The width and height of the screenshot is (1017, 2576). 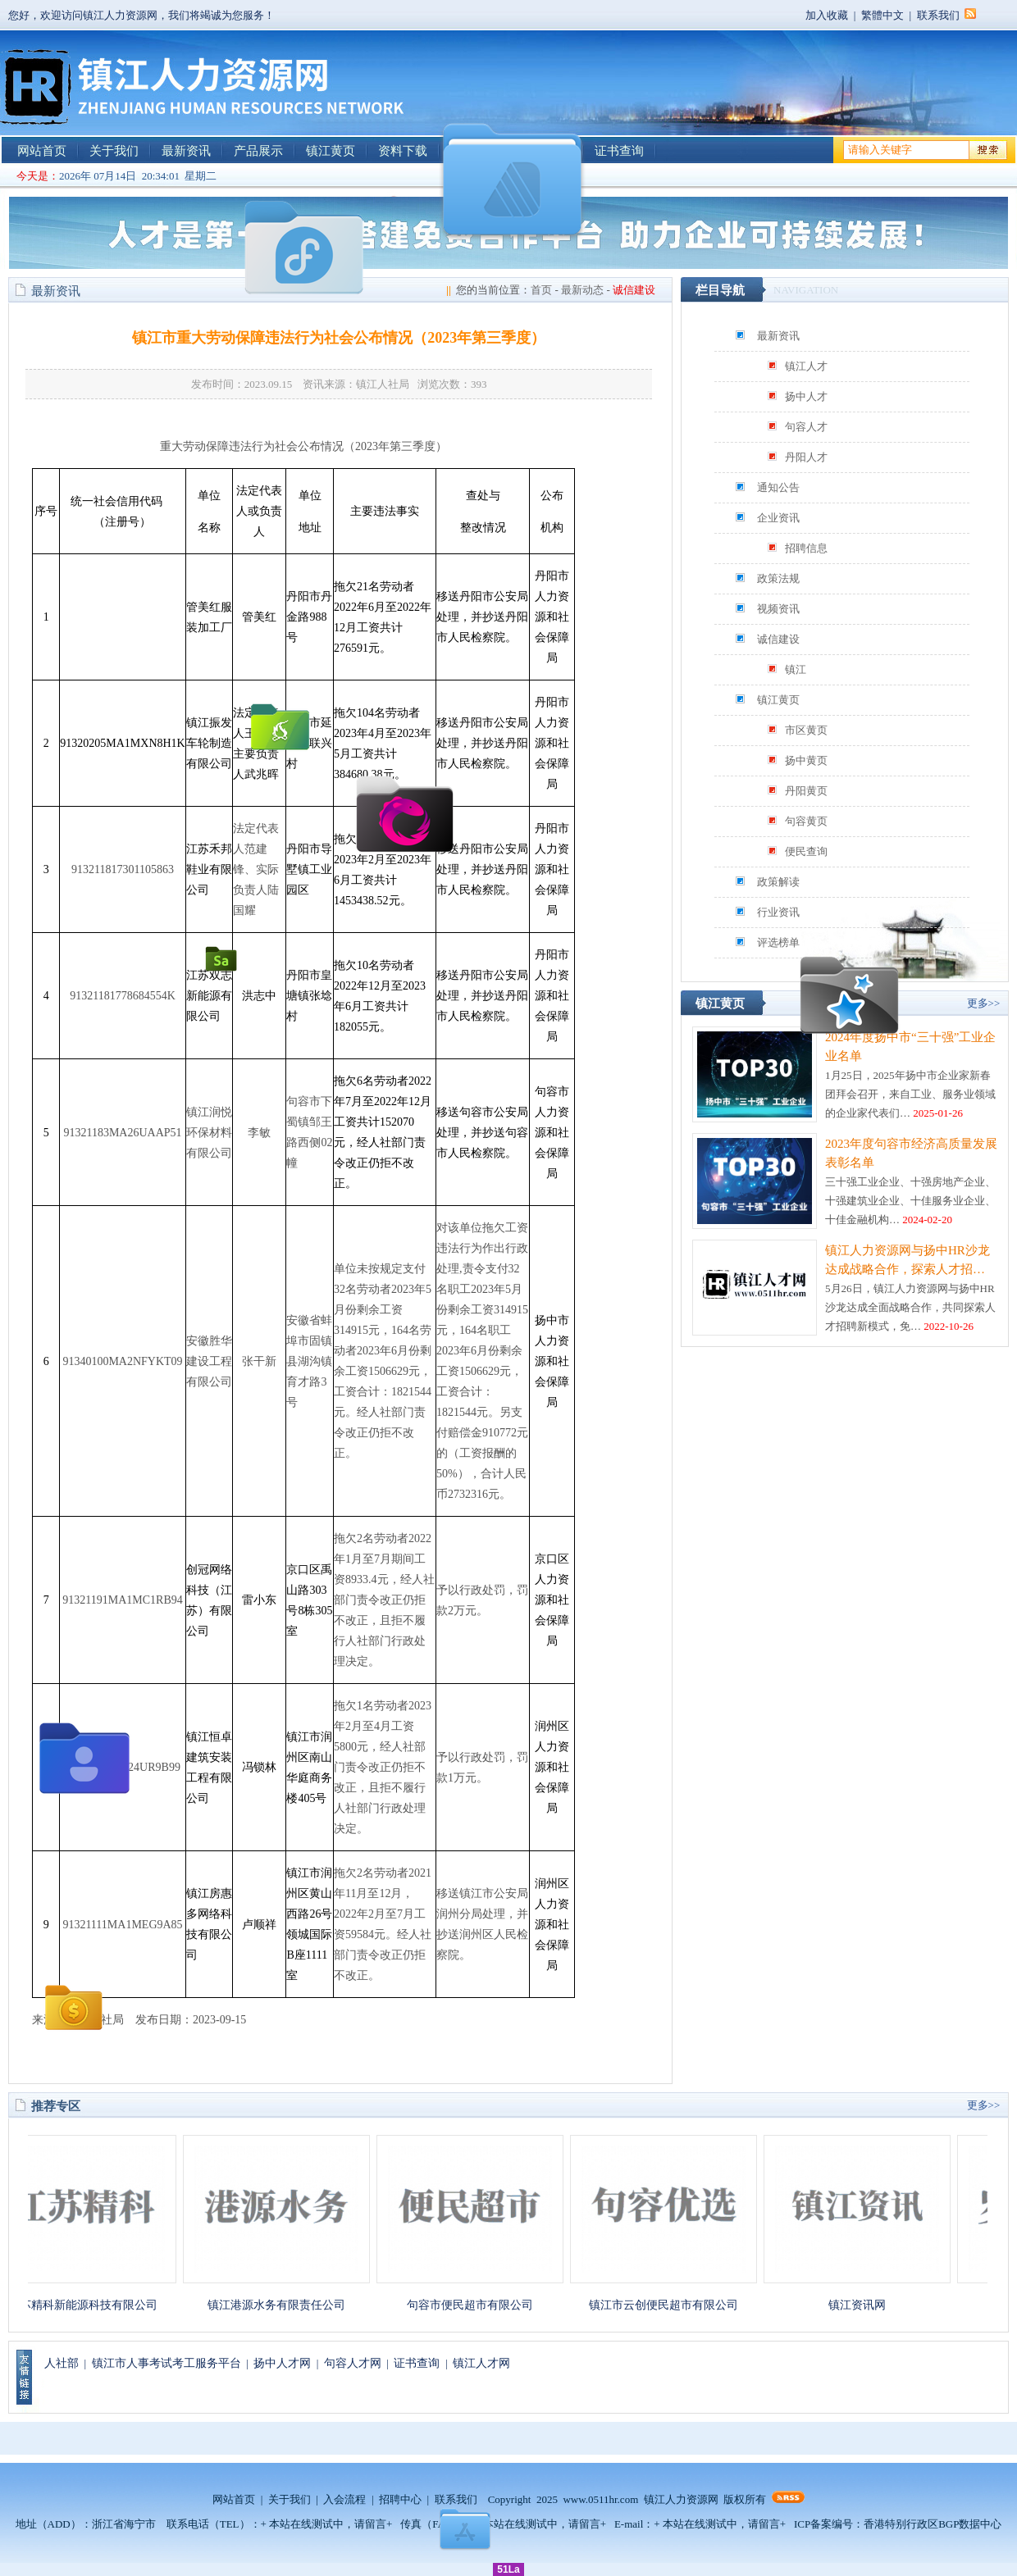 I want to click on open reactivex project folder, so click(x=404, y=817).